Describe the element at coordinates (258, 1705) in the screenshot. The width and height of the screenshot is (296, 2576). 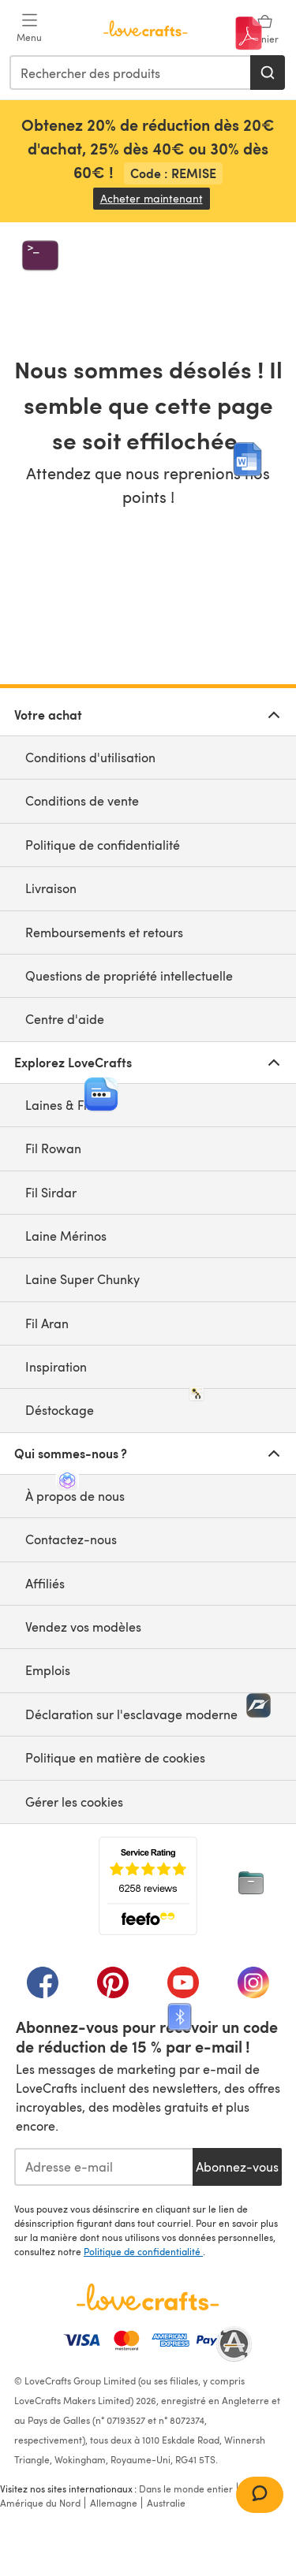
I see `launch need for speed no limits game` at that location.